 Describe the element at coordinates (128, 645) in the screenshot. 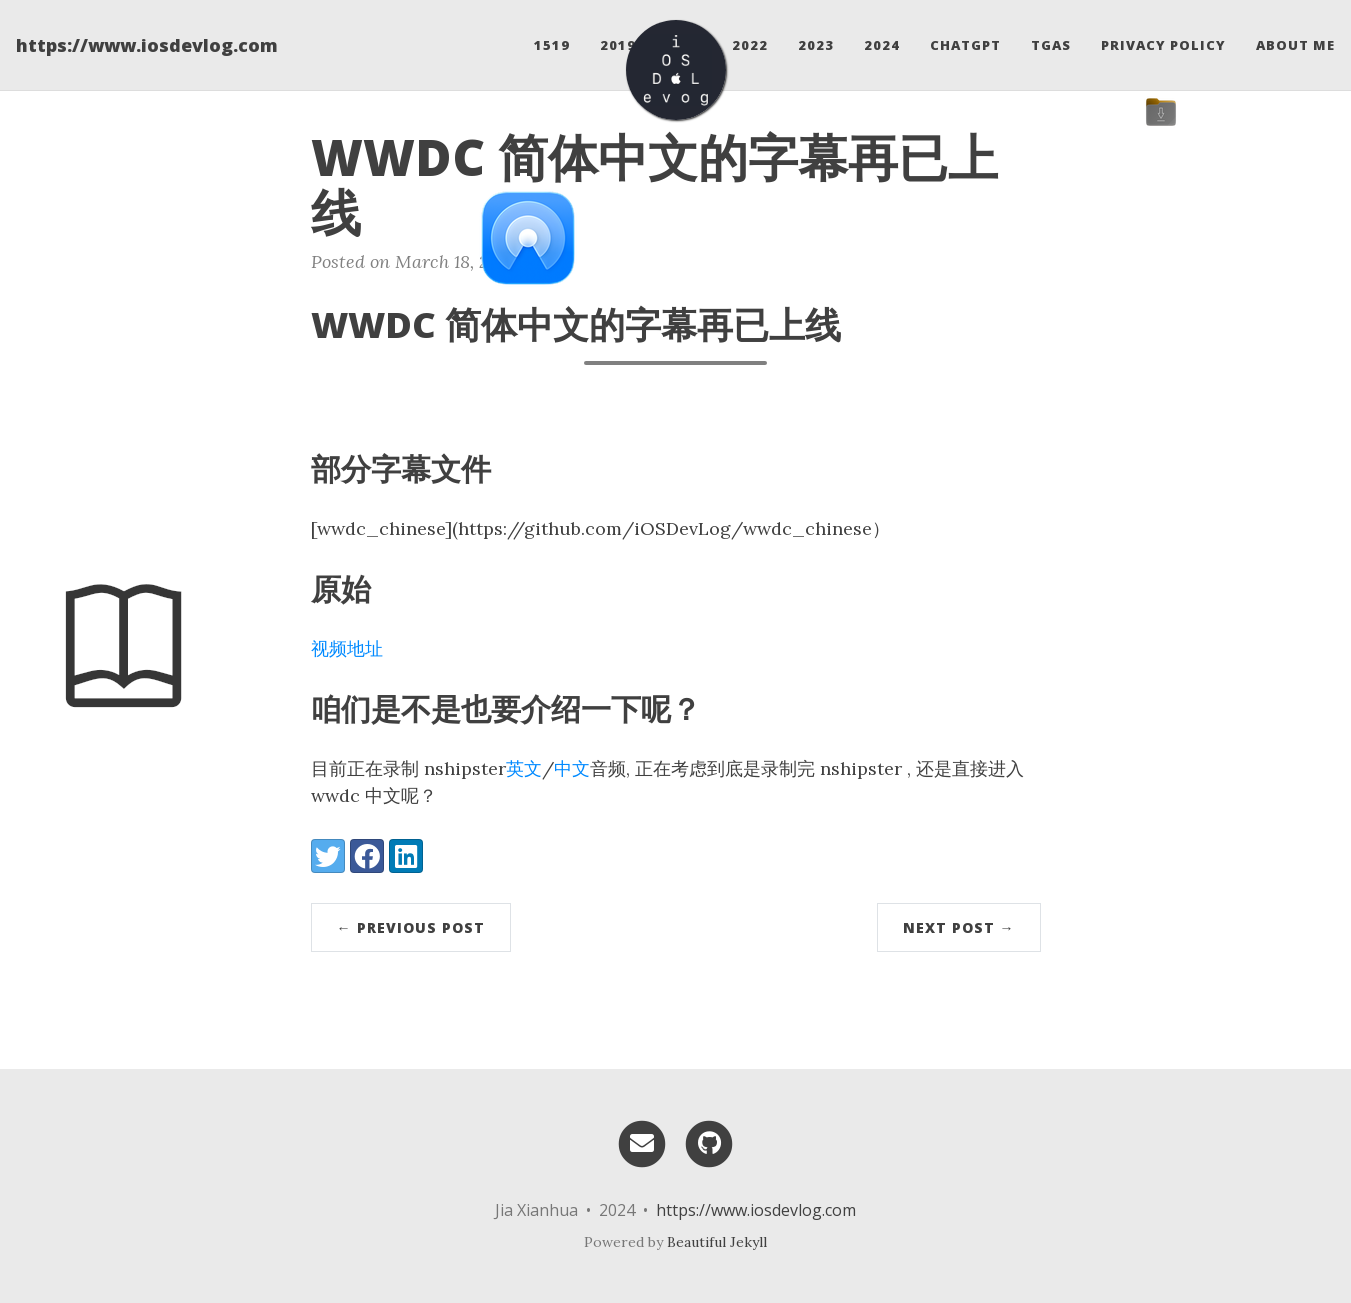

I see `open the dictionary app` at that location.